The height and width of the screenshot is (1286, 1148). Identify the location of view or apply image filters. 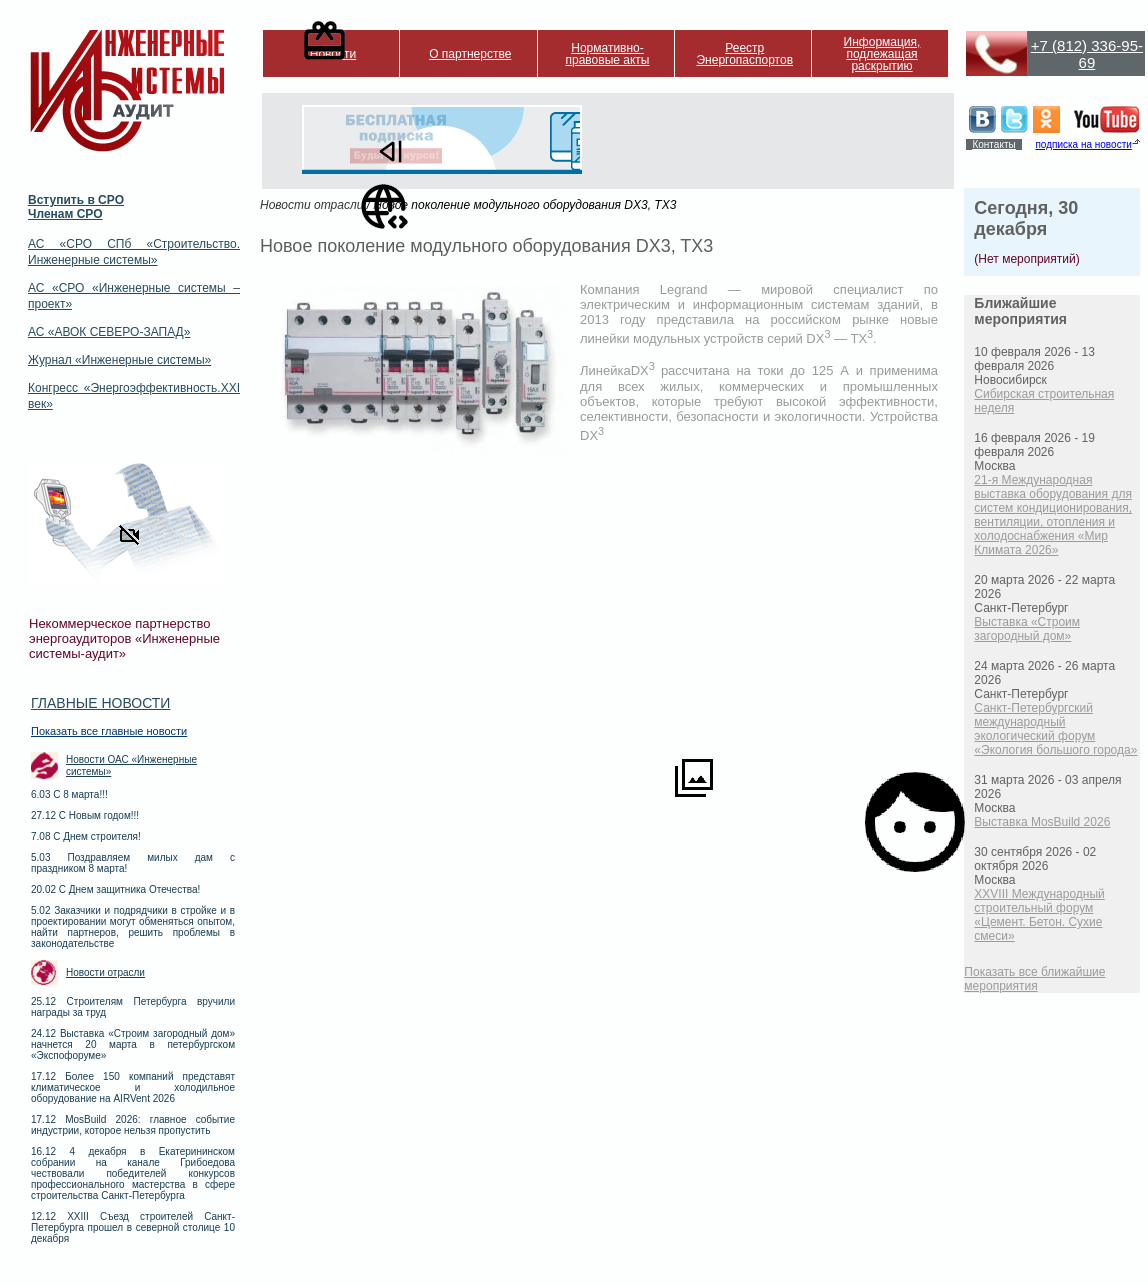
(694, 778).